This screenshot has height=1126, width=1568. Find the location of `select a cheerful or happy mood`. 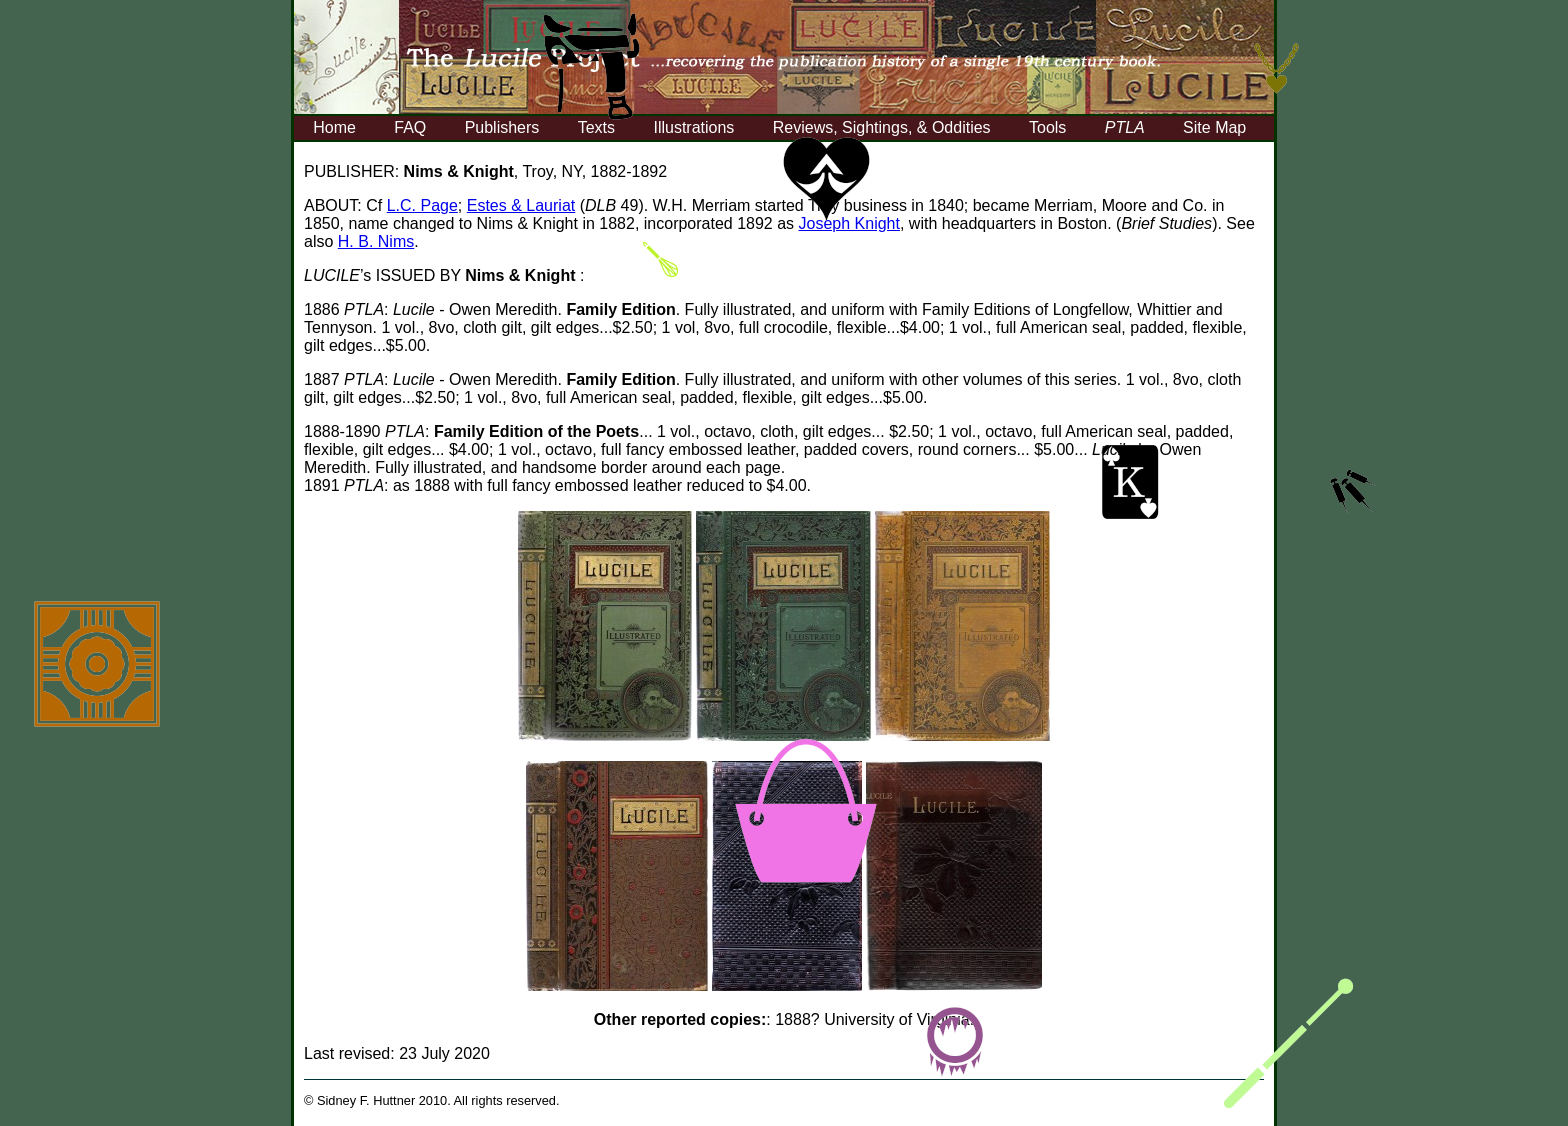

select a cheerful or happy mood is located at coordinates (826, 177).